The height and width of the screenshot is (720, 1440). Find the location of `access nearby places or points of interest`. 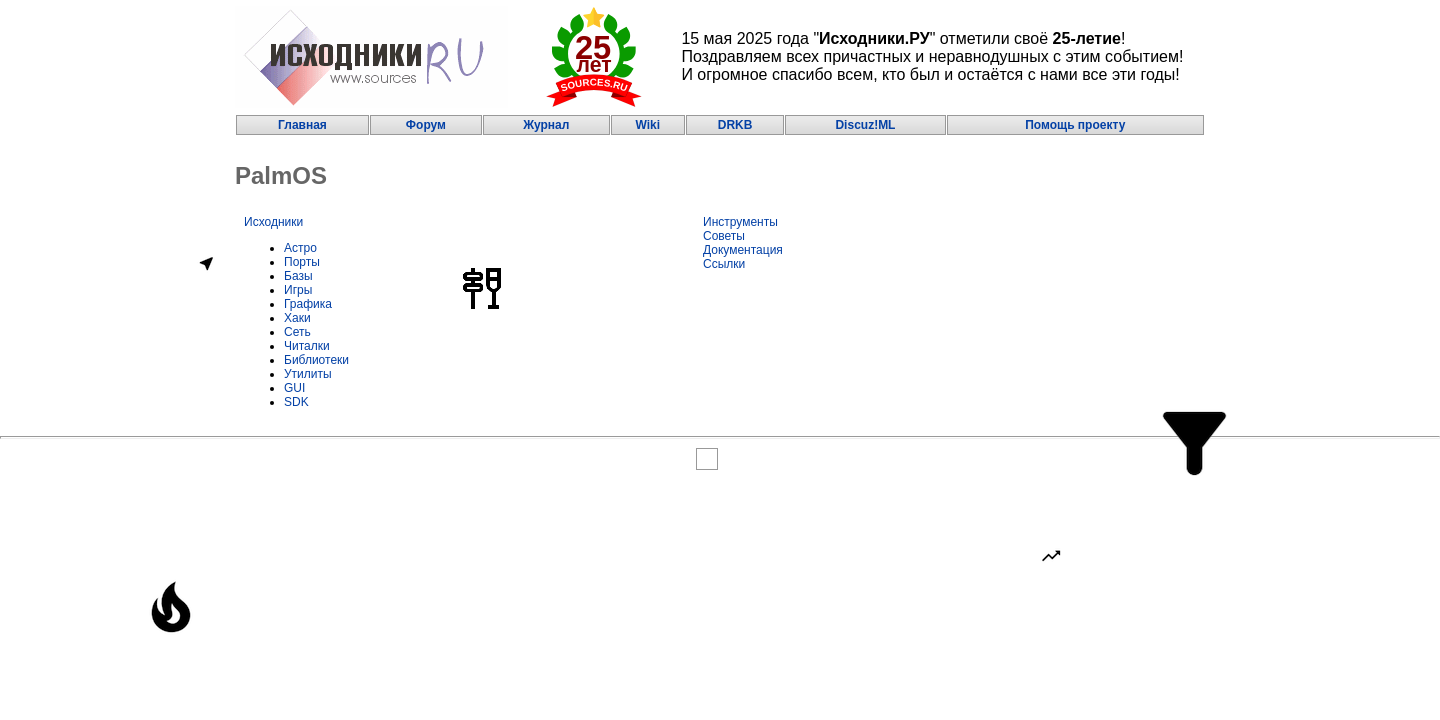

access nearby places or points of interest is located at coordinates (206, 263).